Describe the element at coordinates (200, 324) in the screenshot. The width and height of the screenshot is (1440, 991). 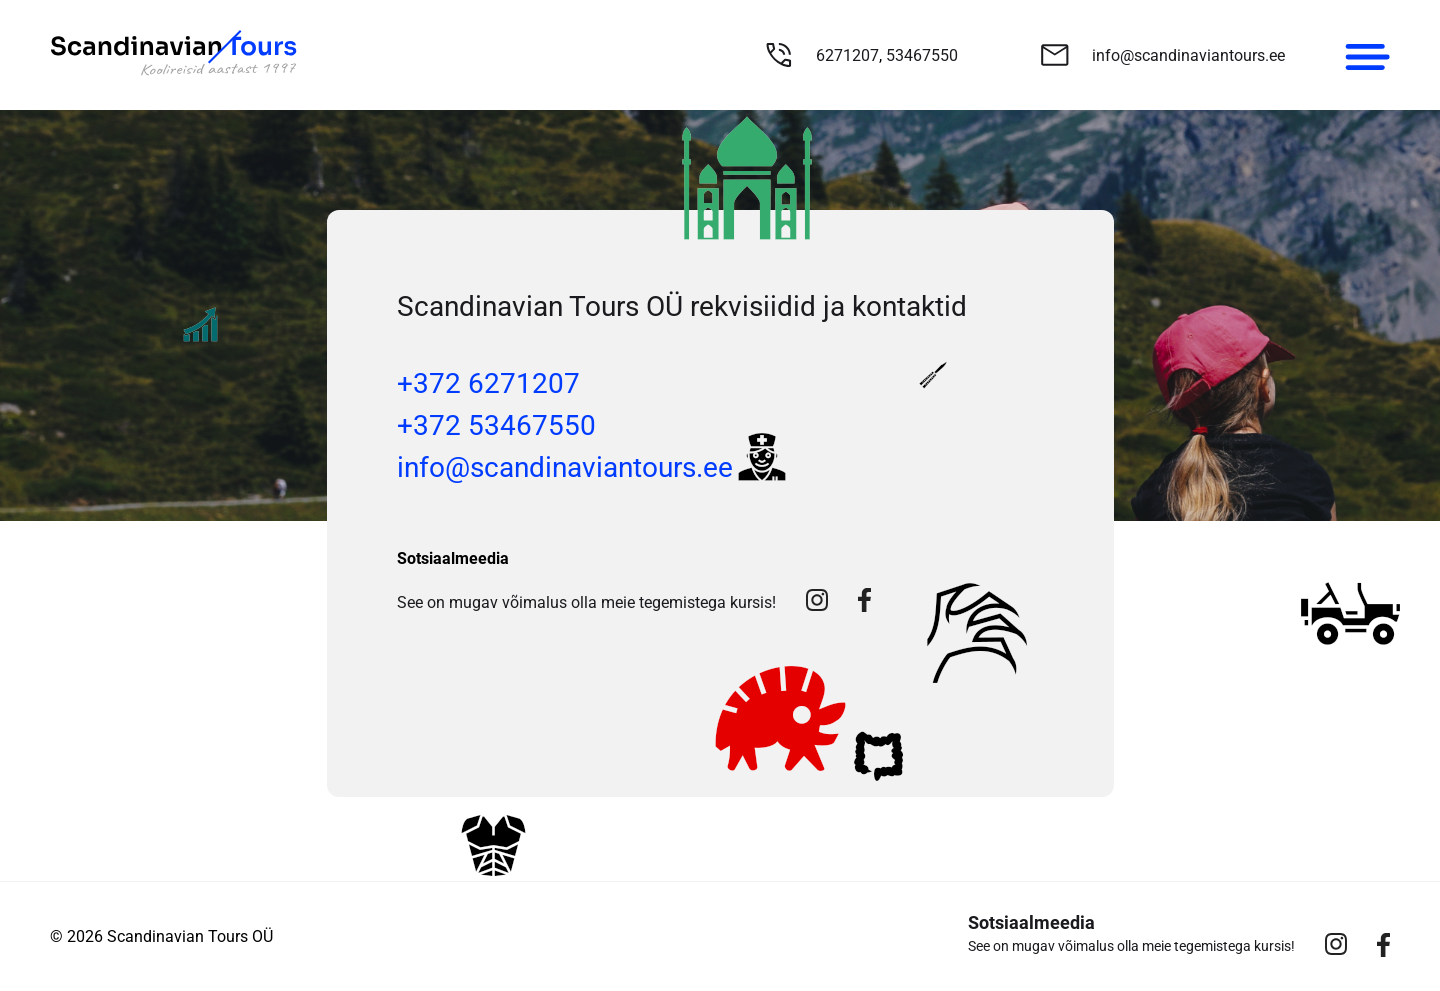
I see `view your progress or level advancement` at that location.